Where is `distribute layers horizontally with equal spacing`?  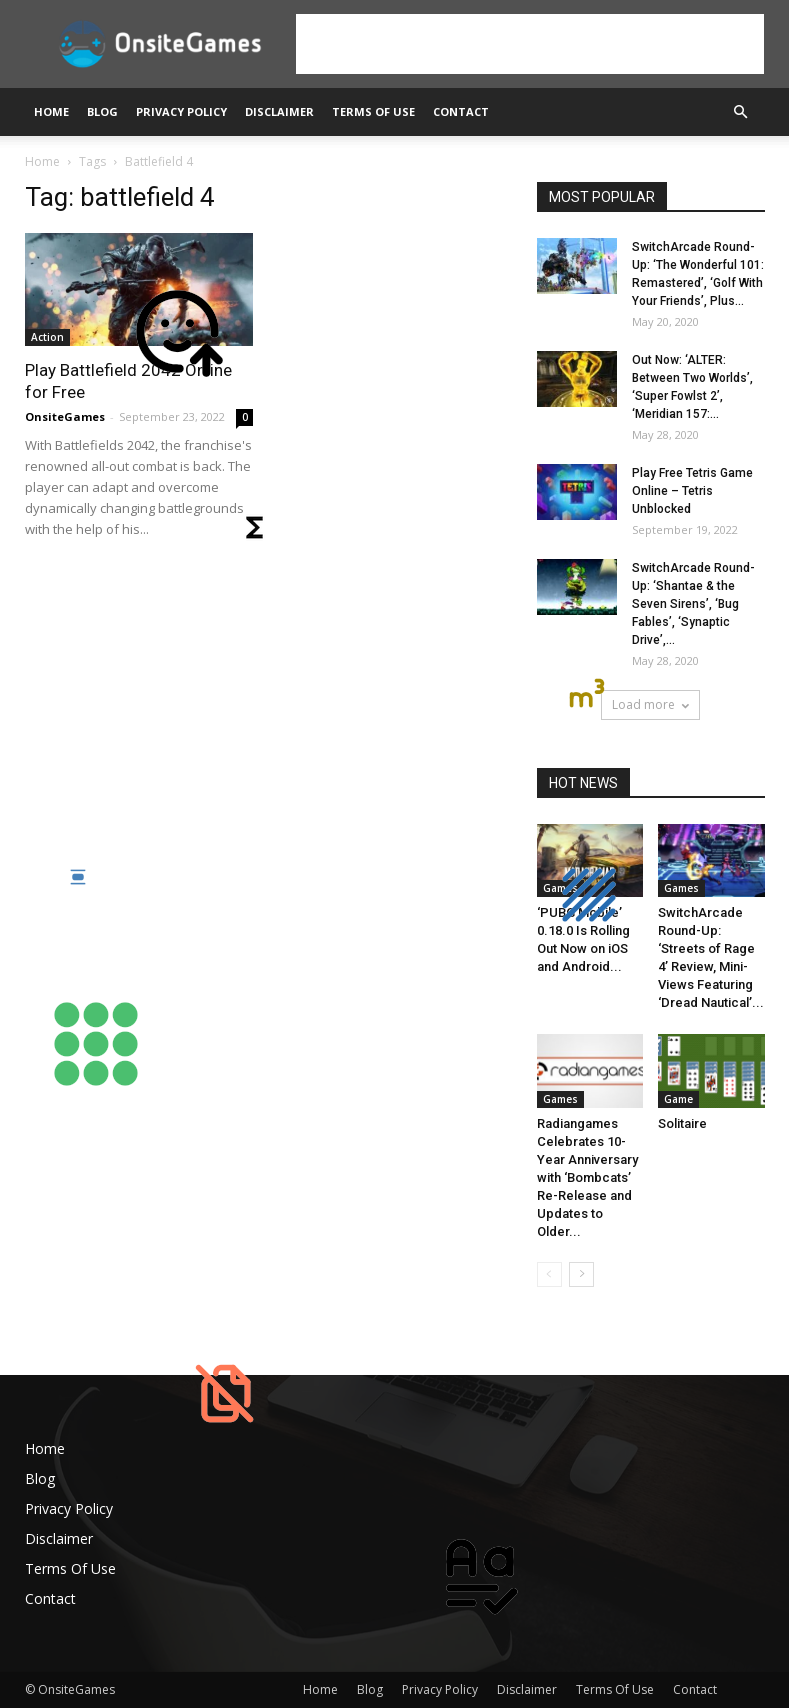
distribute layers horizontally with equal spacing is located at coordinates (78, 877).